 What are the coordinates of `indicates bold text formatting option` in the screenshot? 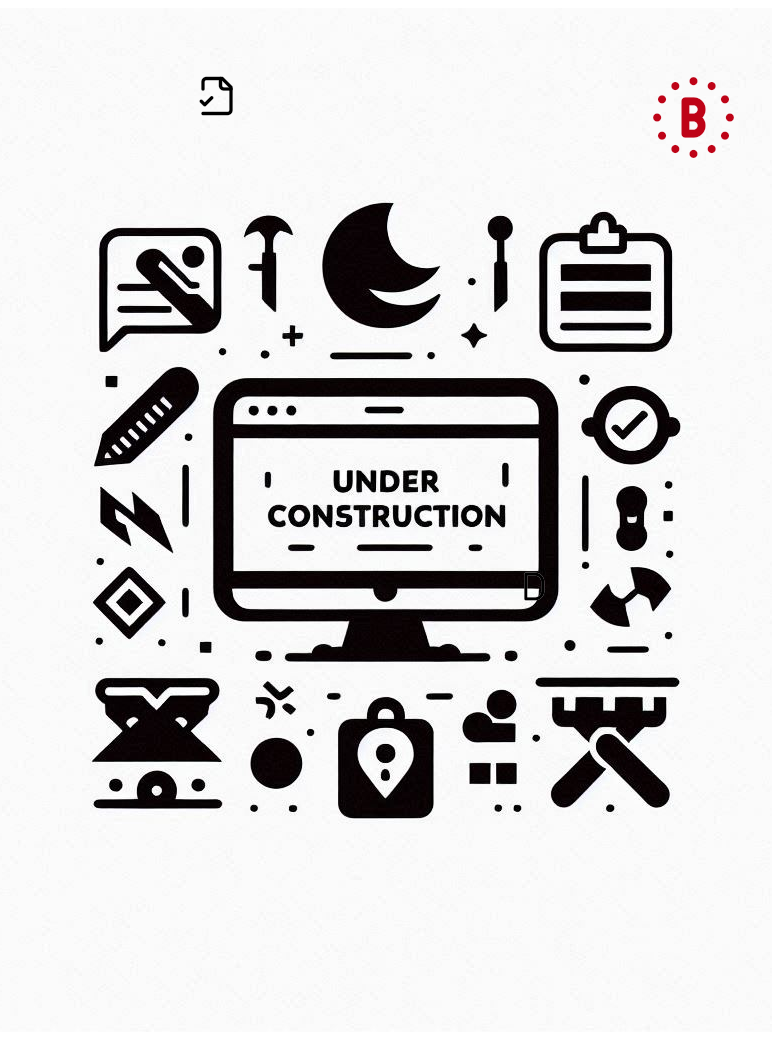 It's located at (693, 117).